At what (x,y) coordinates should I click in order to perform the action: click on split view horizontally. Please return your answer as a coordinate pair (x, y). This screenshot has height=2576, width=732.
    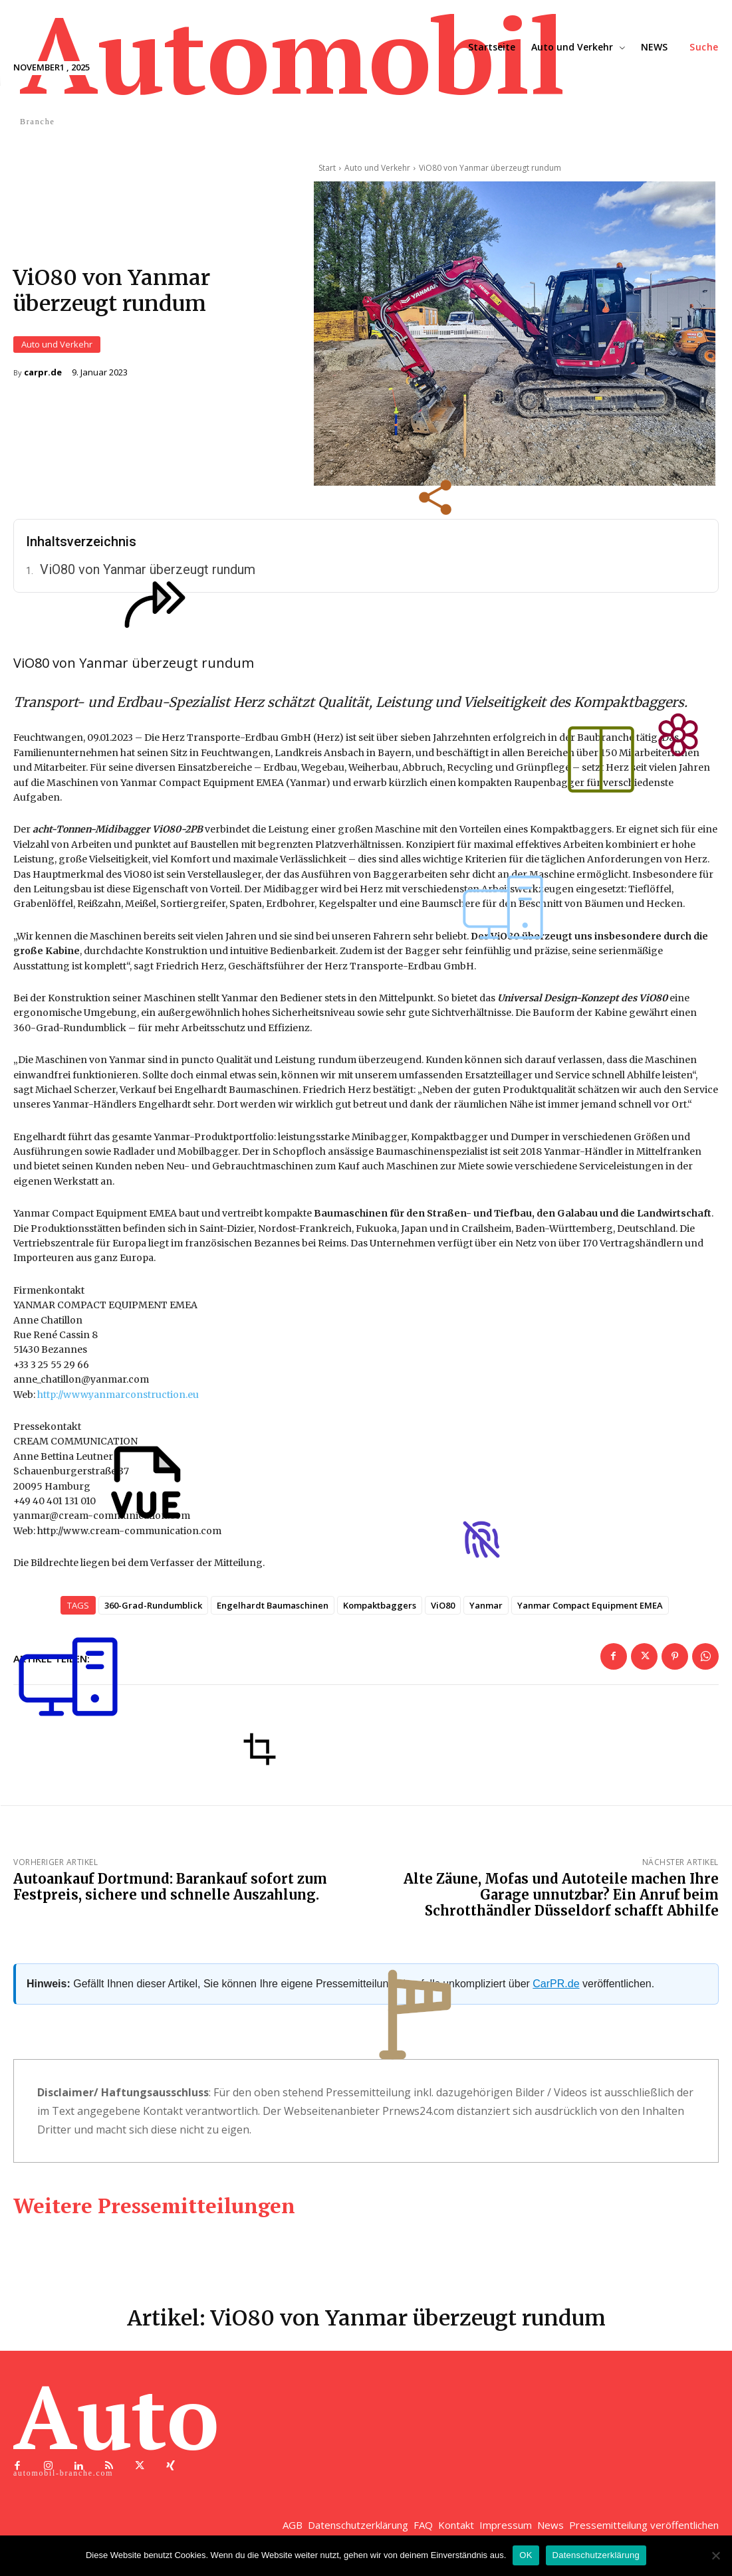
    Looking at the image, I should click on (601, 759).